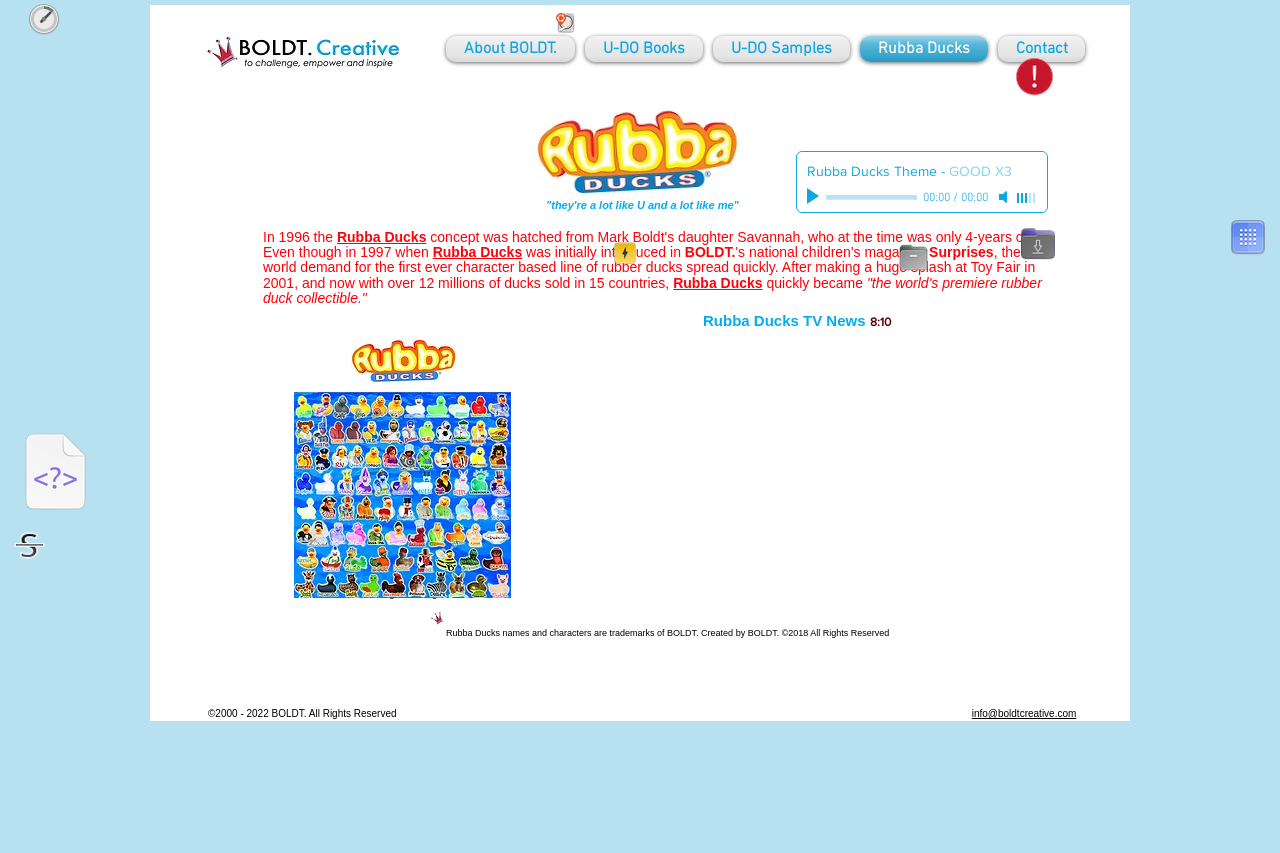  Describe the element at coordinates (1038, 243) in the screenshot. I see `open your downloads folder` at that location.